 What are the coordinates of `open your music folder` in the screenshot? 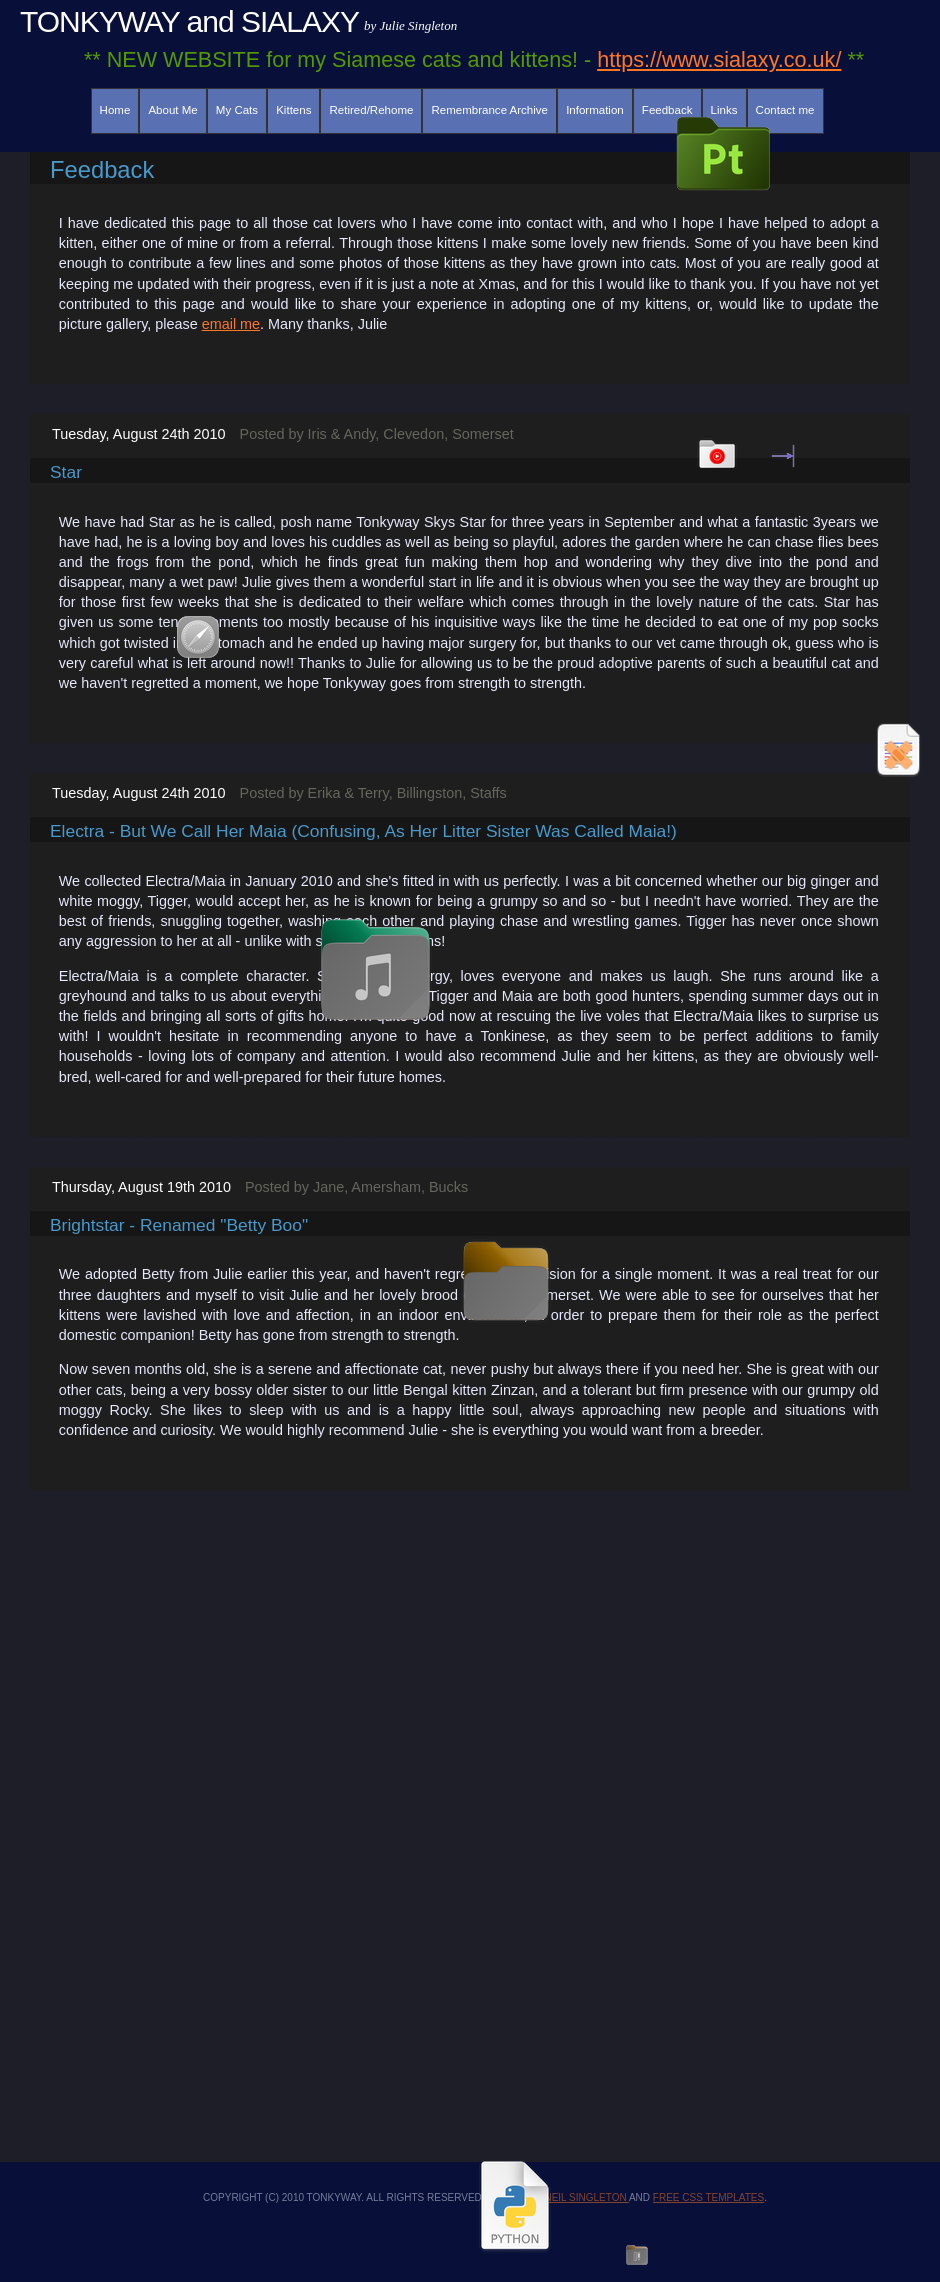 It's located at (375, 969).